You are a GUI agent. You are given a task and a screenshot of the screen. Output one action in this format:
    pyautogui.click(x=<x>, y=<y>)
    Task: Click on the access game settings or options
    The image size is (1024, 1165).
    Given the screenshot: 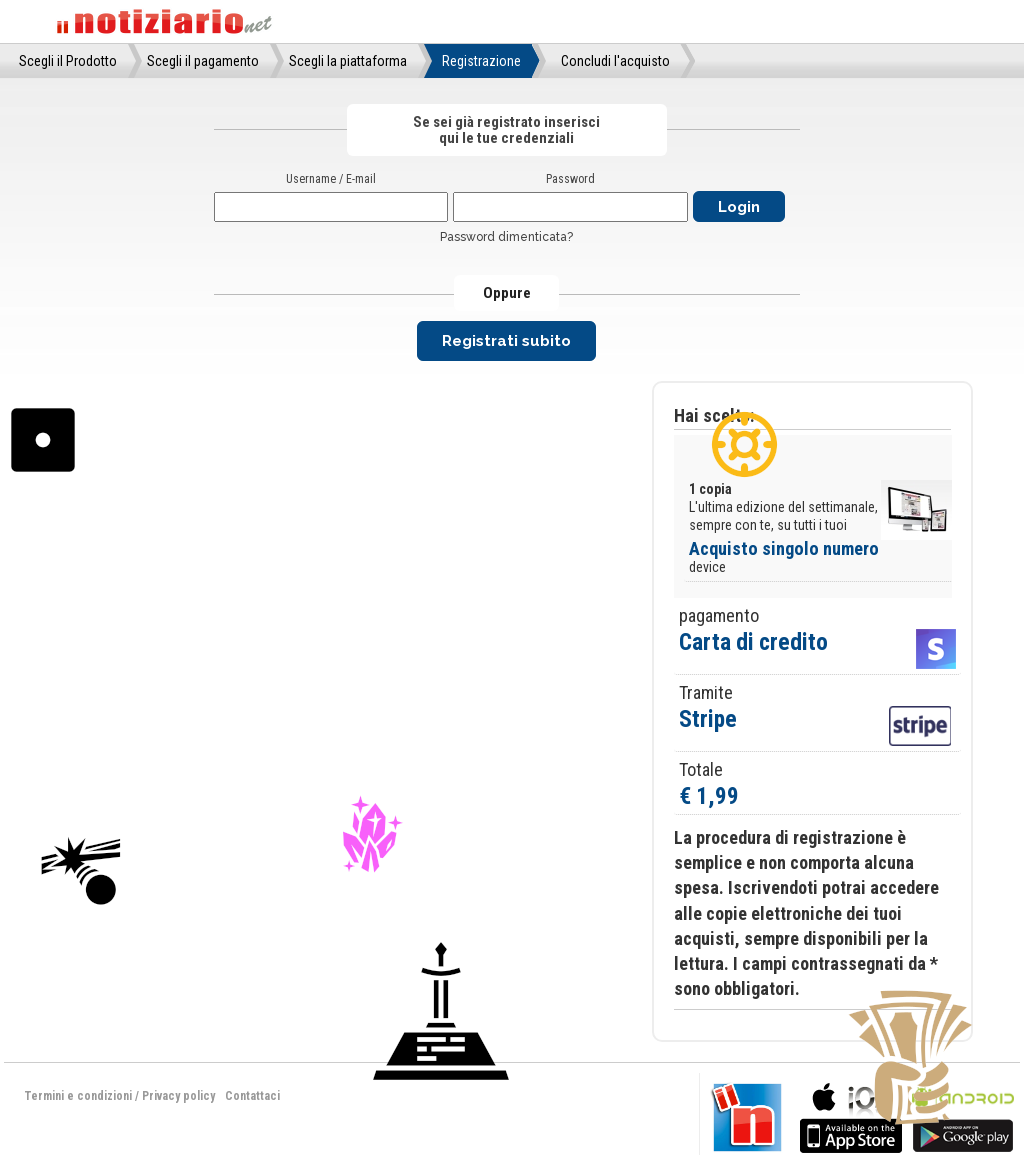 What is the action you would take?
    pyautogui.click(x=744, y=444)
    